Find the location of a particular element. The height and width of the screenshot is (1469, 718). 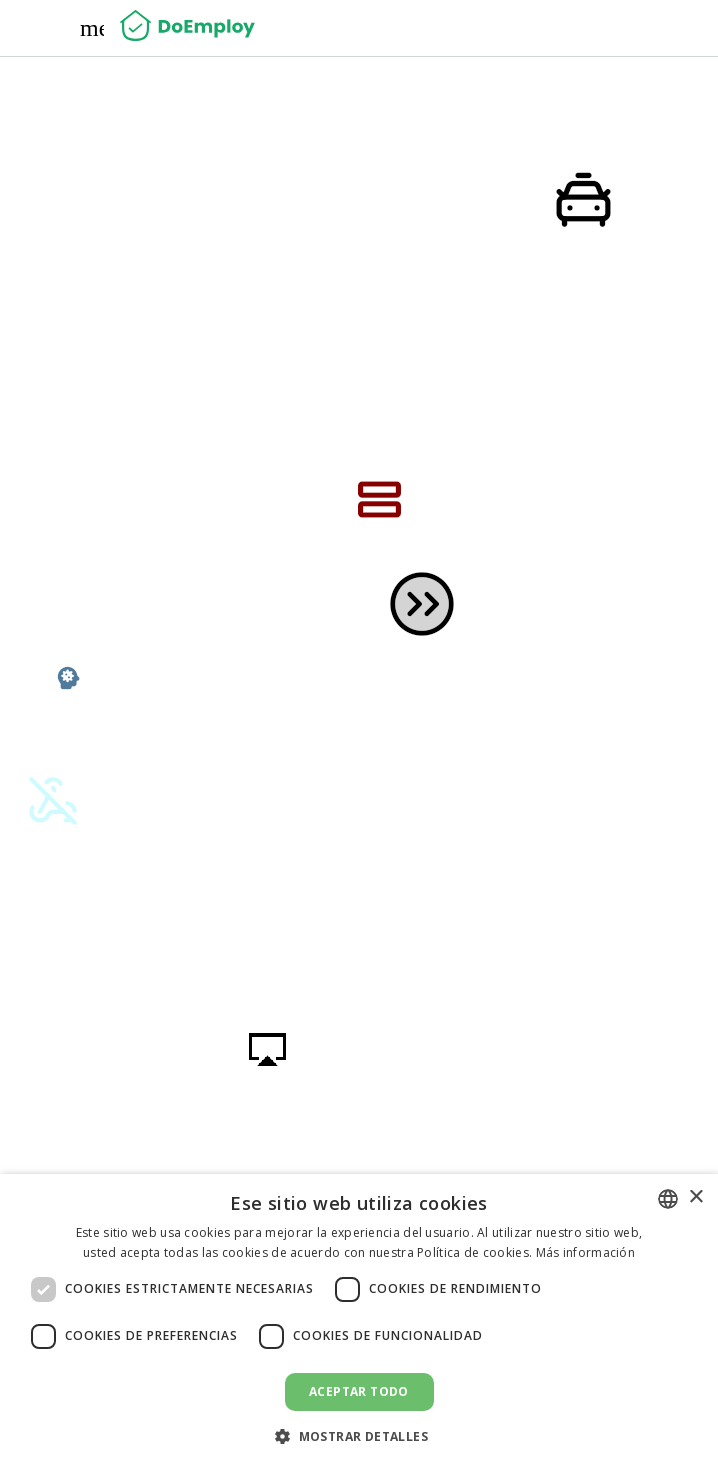

stream content to an external display is located at coordinates (267, 1048).